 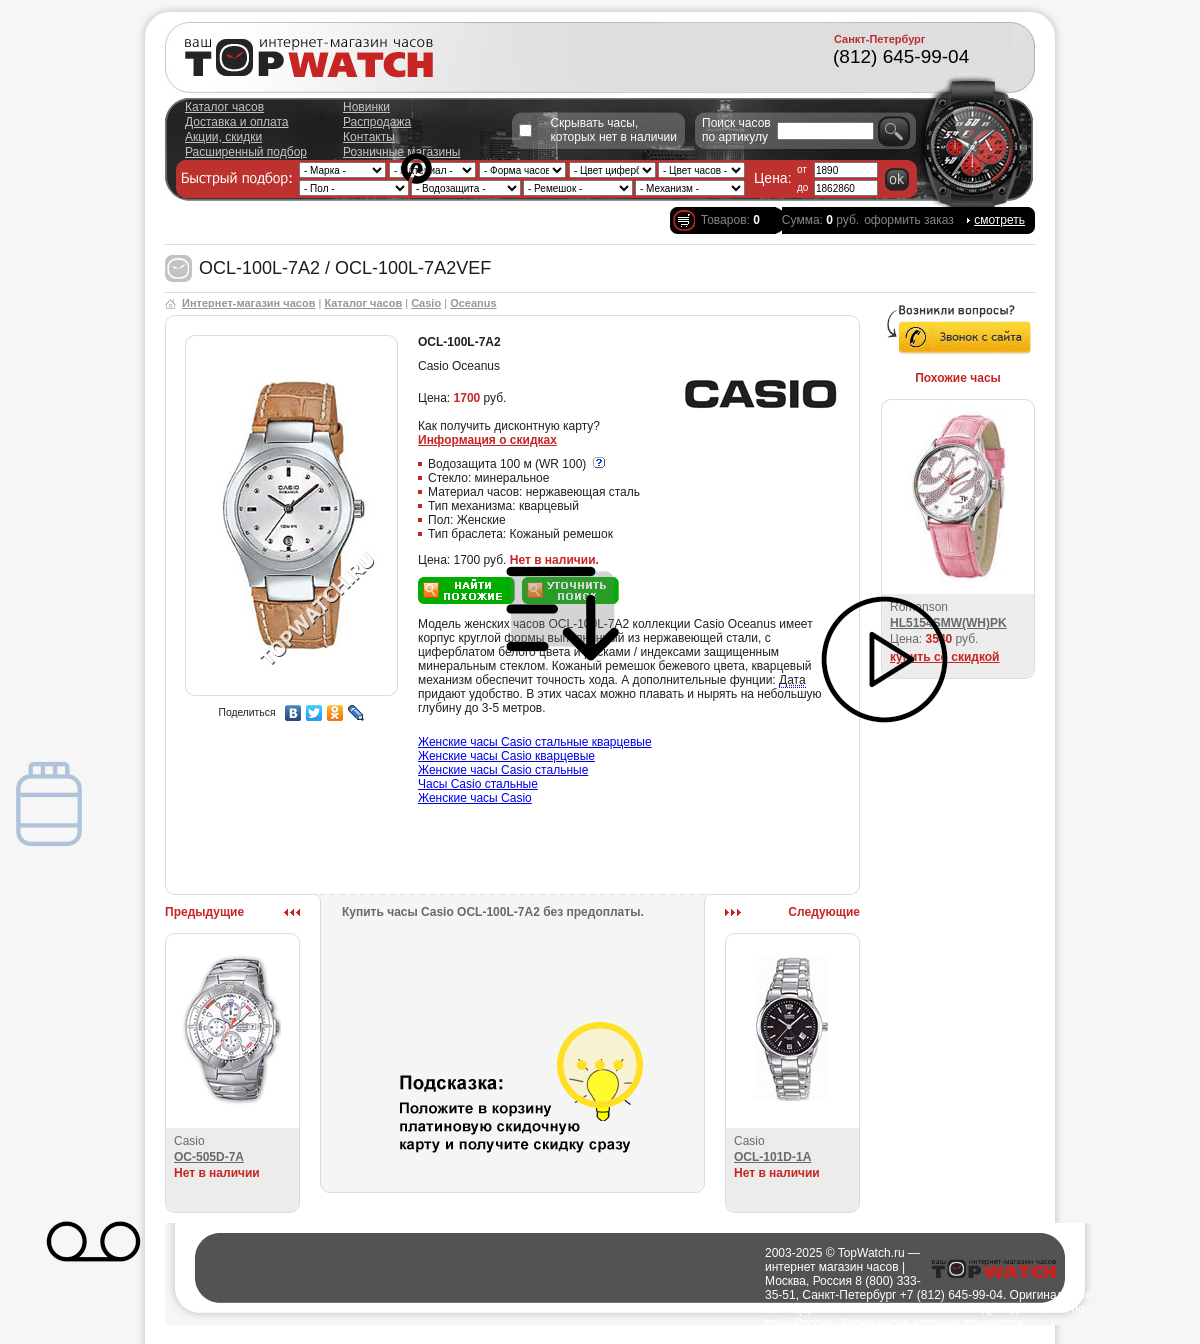 I want to click on access your voicemail messages, so click(x=93, y=1241).